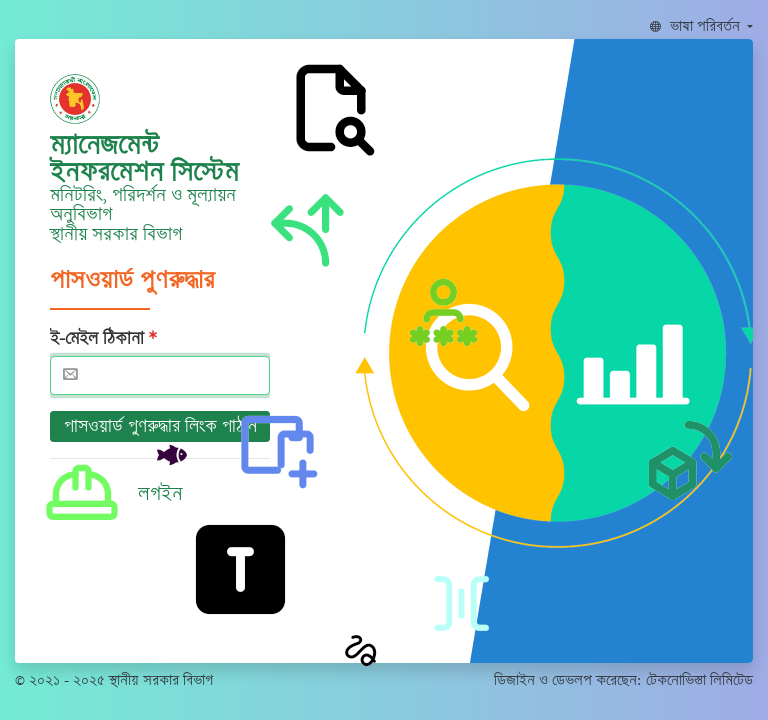  Describe the element at coordinates (172, 455) in the screenshot. I see `access fishing or aquarium features` at that location.